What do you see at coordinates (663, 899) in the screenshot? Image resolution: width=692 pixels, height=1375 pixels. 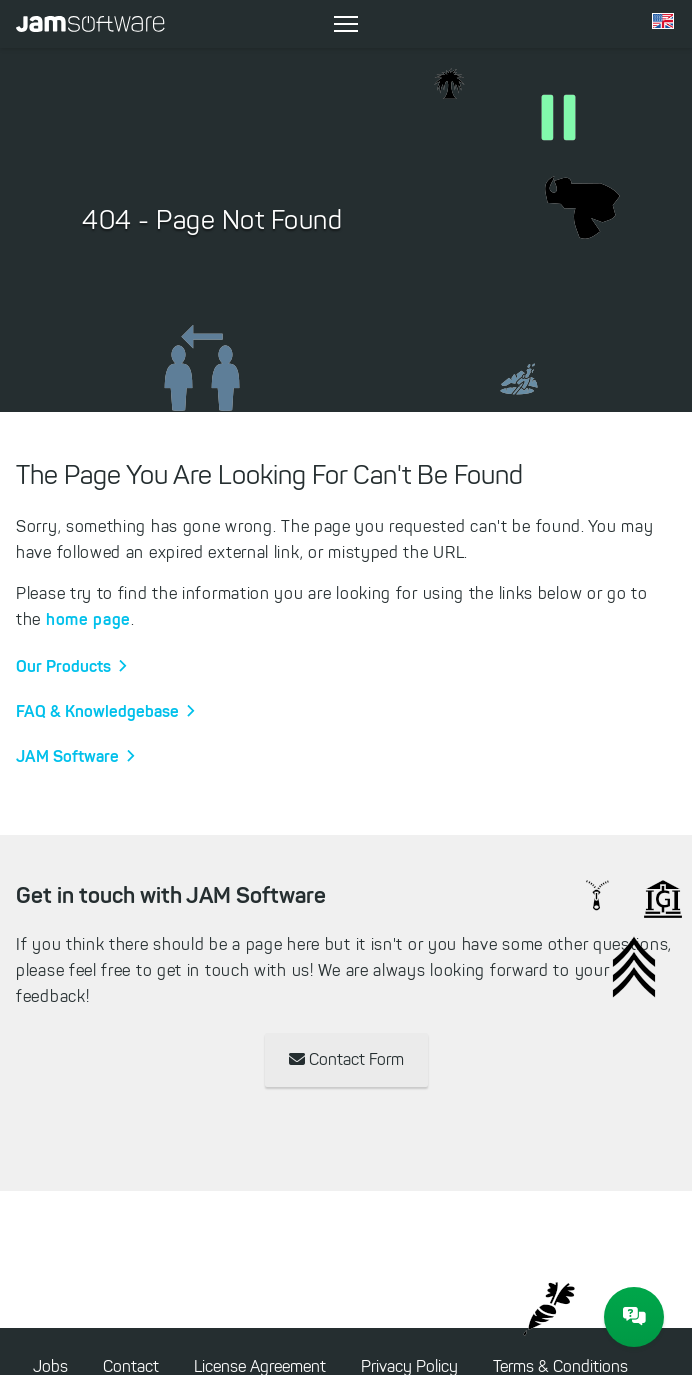 I see `access banking or financial services` at bounding box center [663, 899].